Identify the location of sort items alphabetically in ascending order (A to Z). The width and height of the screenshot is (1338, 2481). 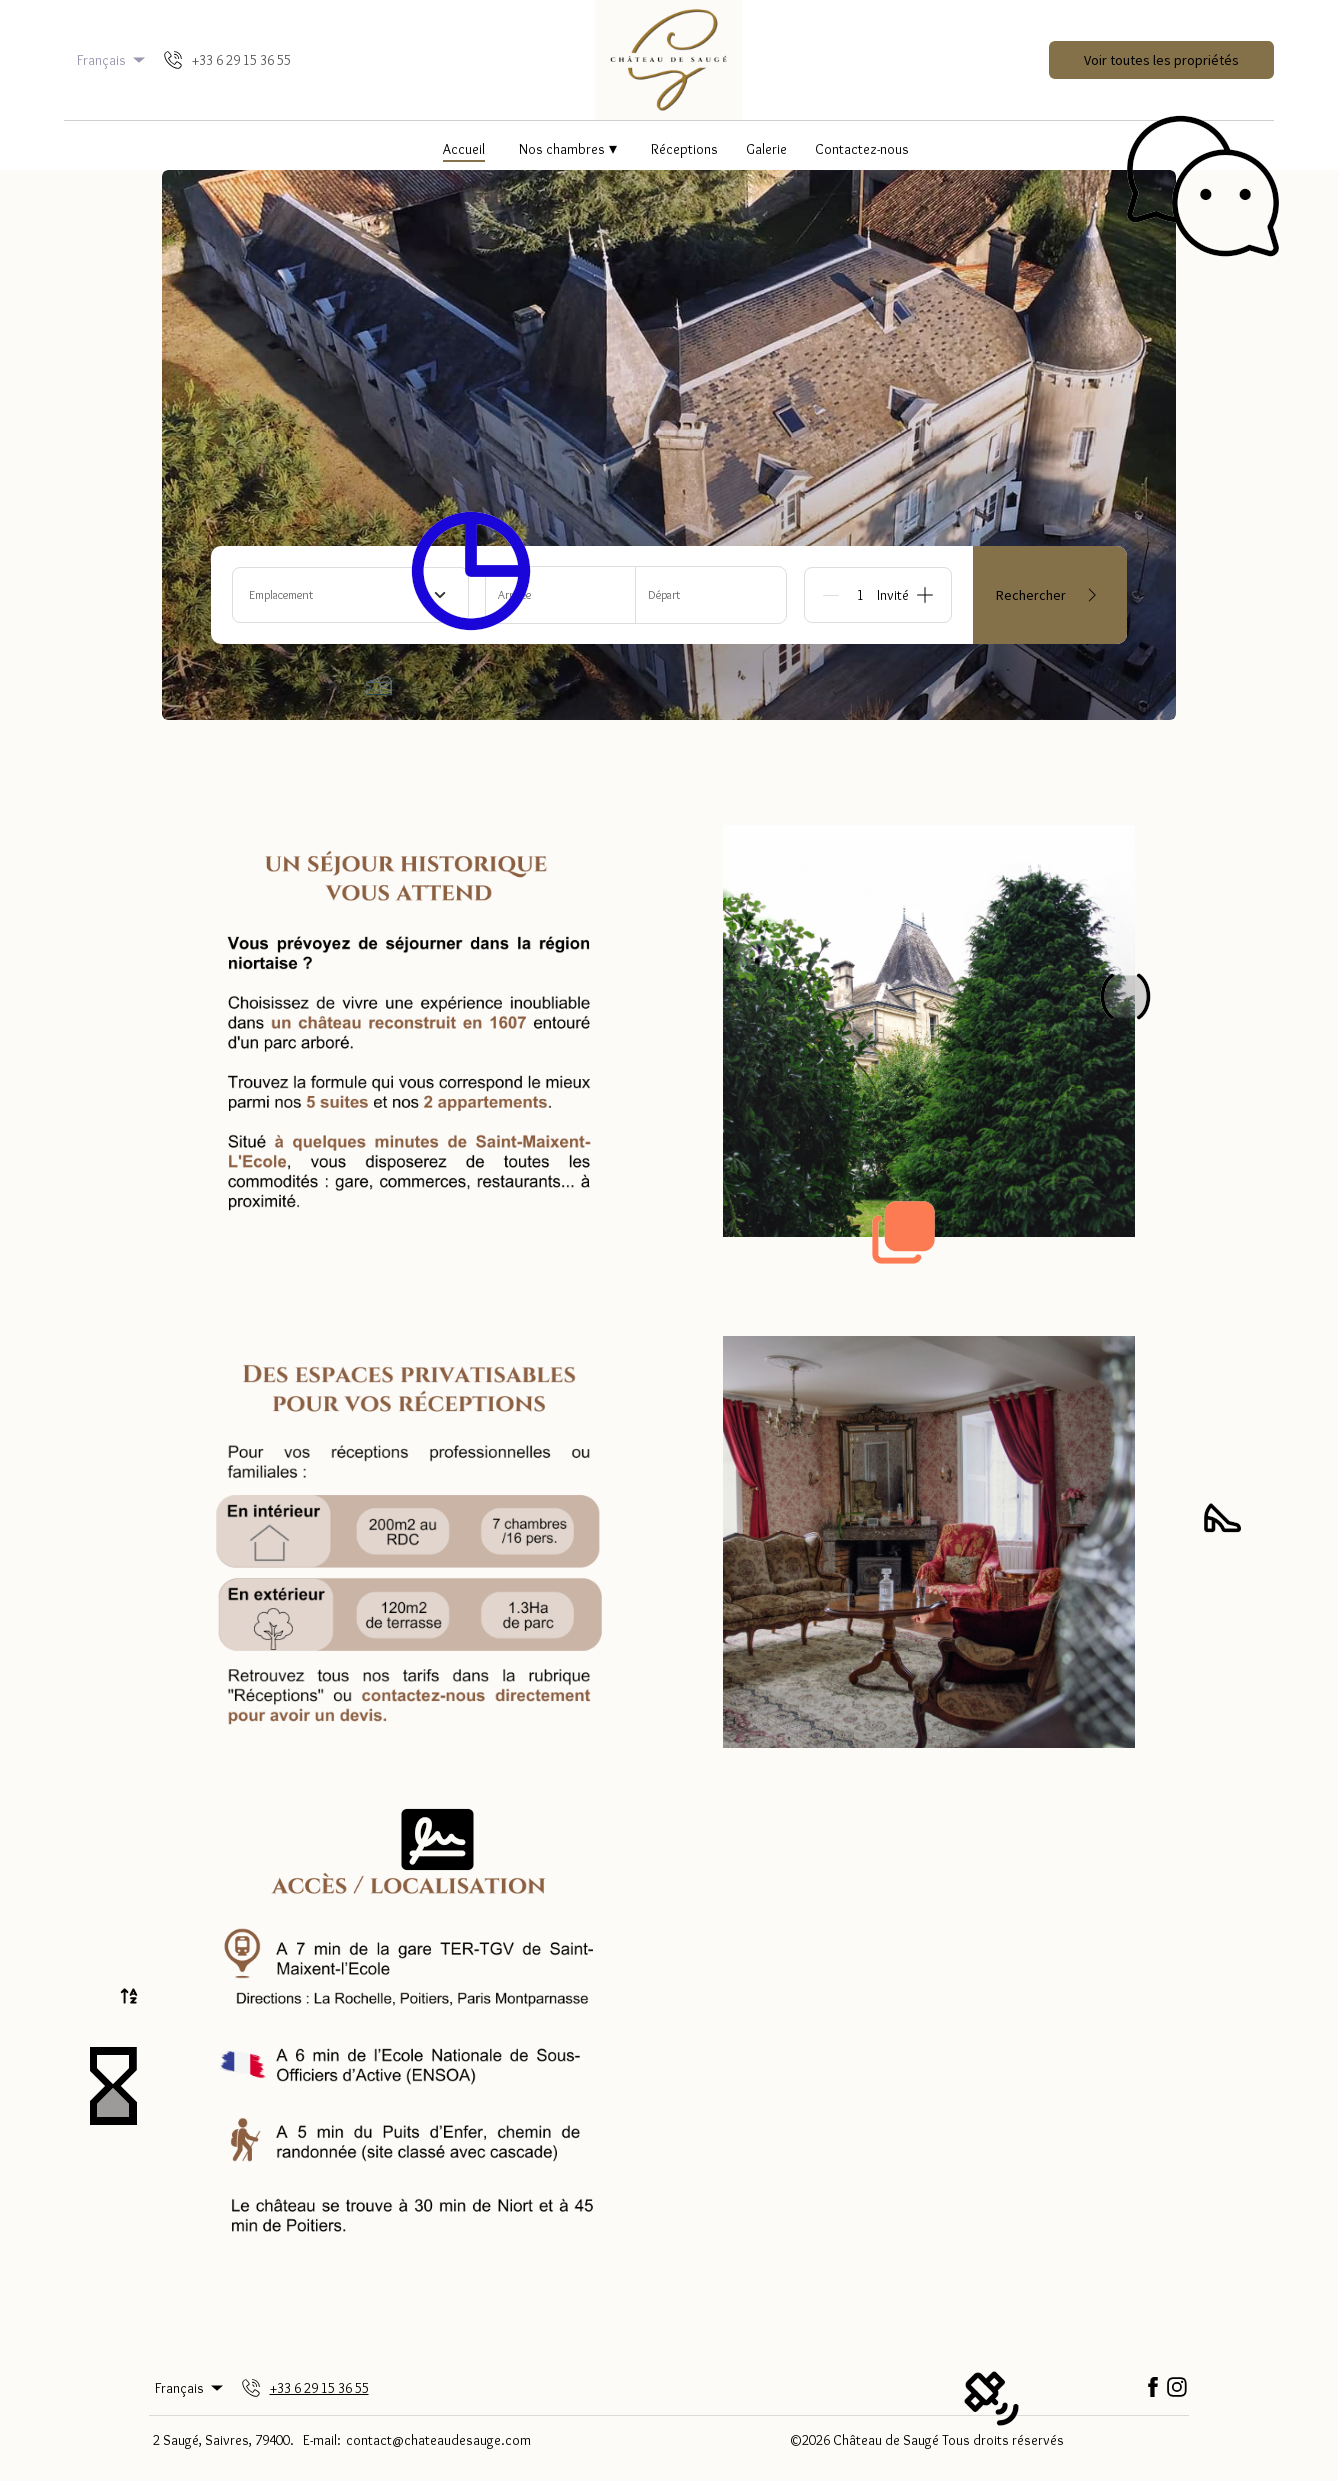
(129, 1996).